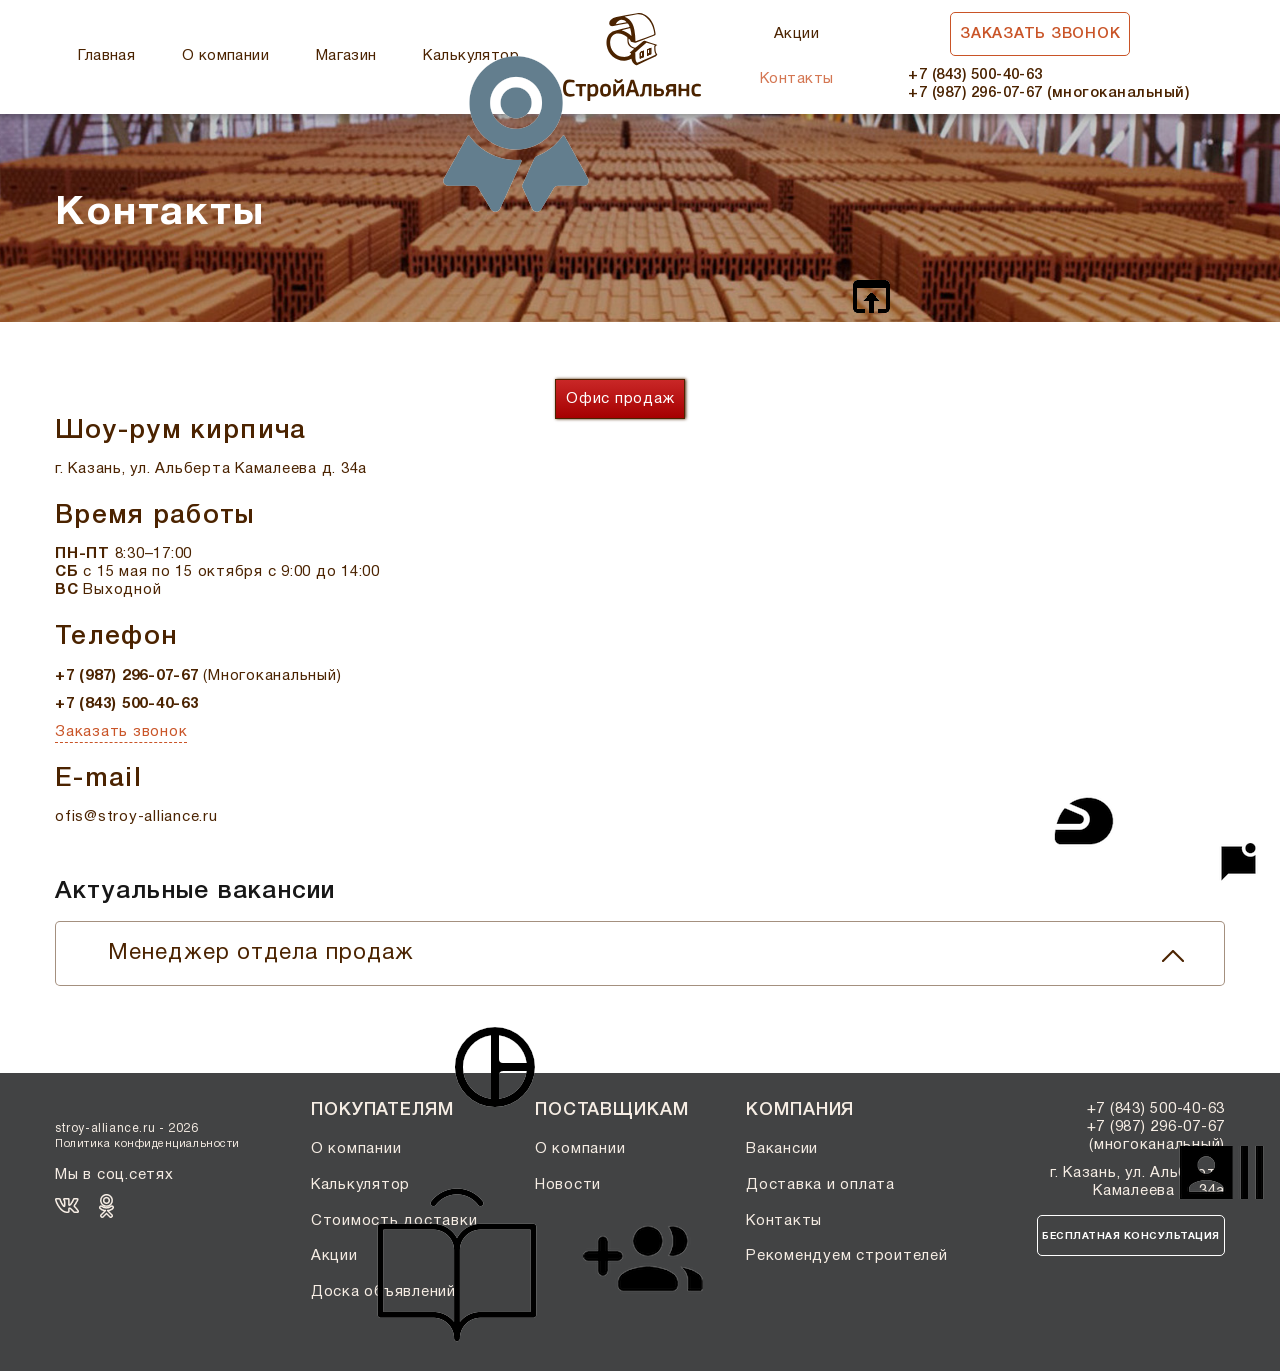  What do you see at coordinates (643, 1261) in the screenshot?
I see `add a new member to the group` at bounding box center [643, 1261].